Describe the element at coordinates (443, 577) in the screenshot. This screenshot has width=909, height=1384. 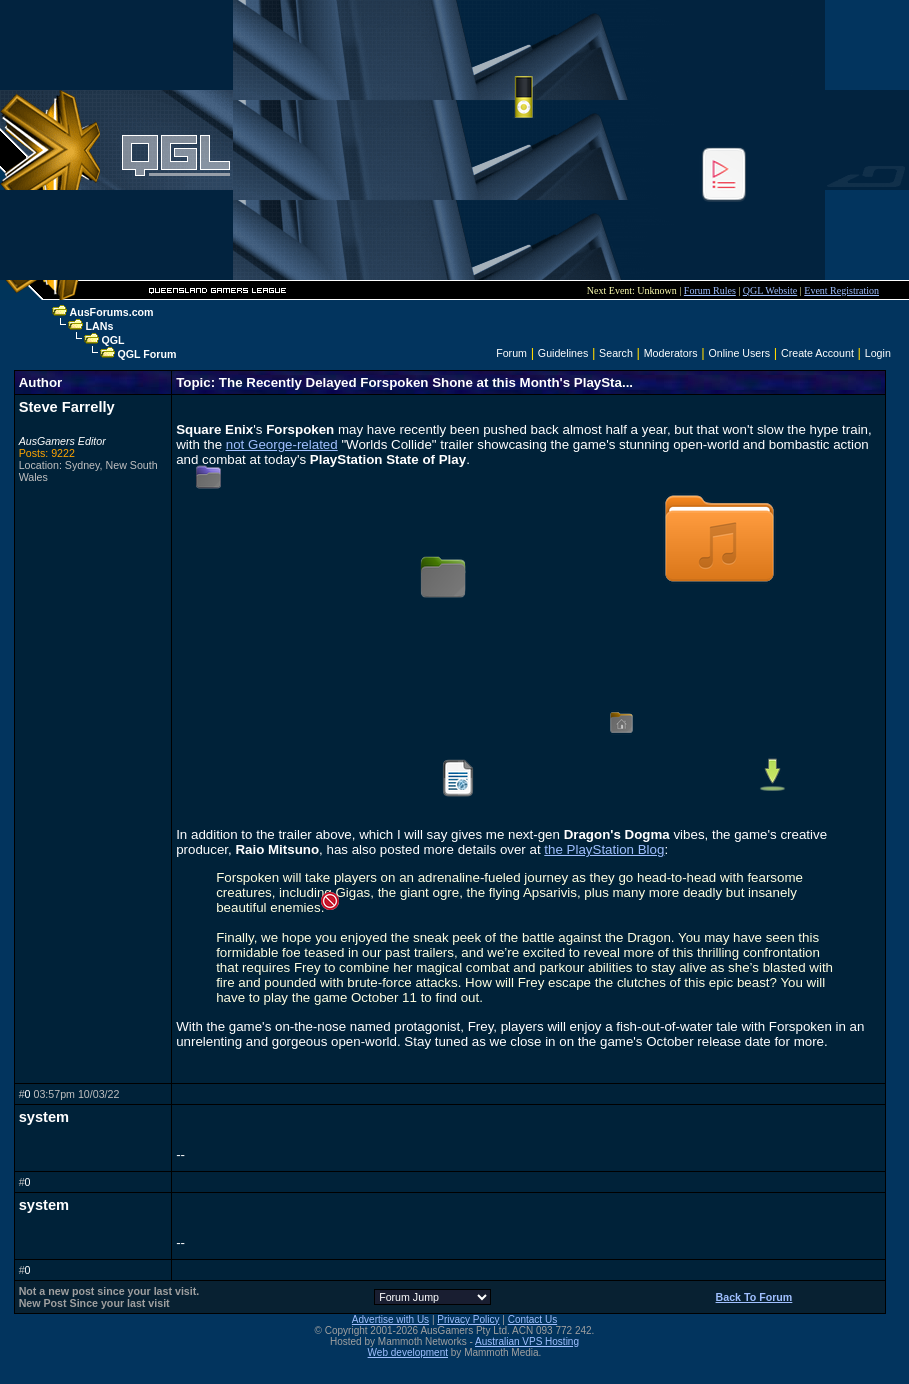
I see `open folder to view contents` at that location.